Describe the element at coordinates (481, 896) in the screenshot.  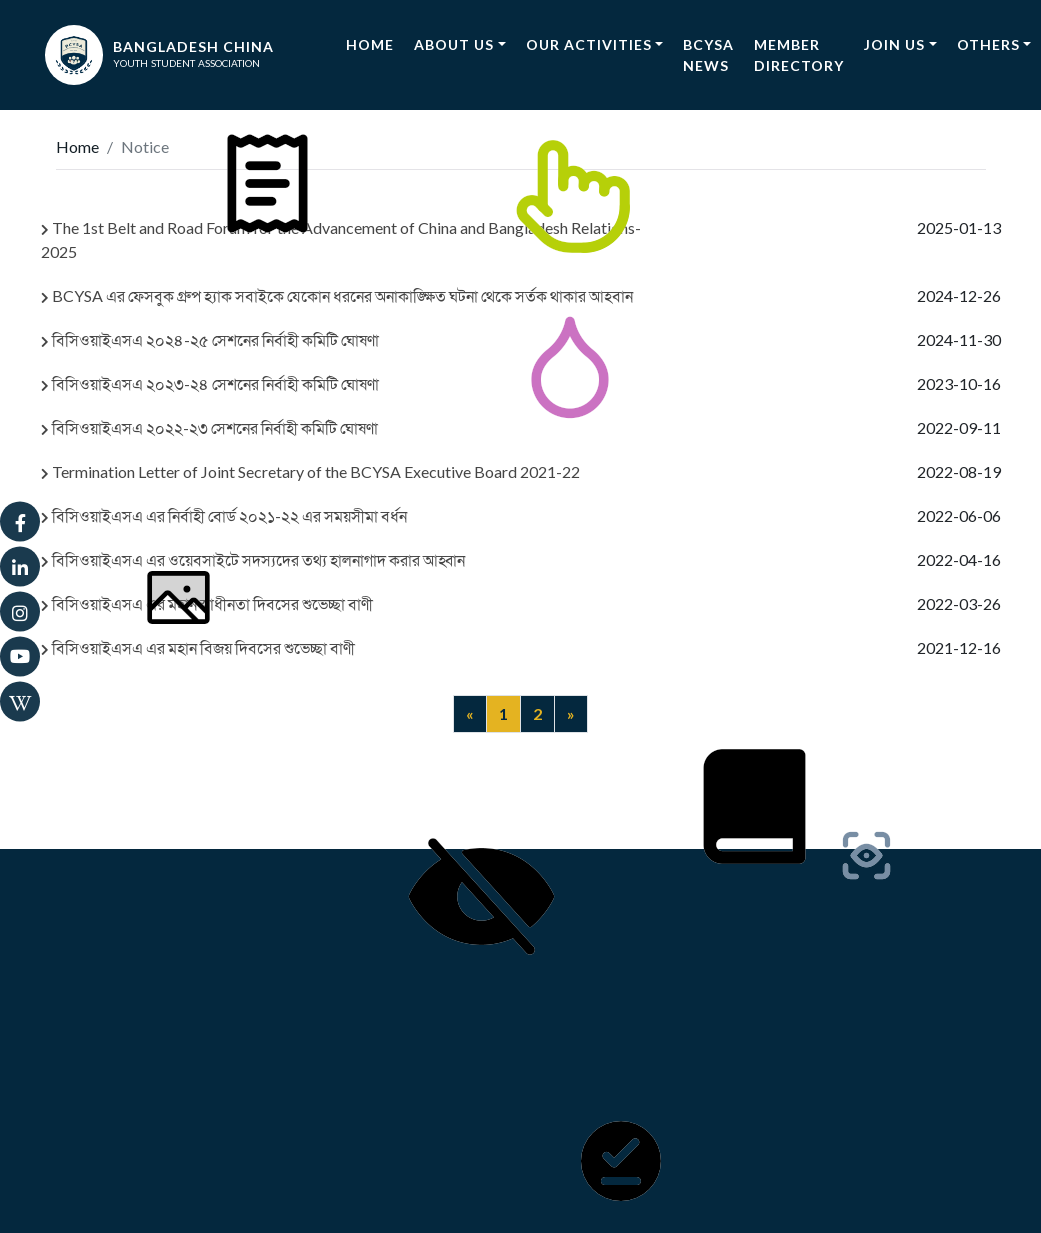
I see `hide password or sensitive content` at that location.